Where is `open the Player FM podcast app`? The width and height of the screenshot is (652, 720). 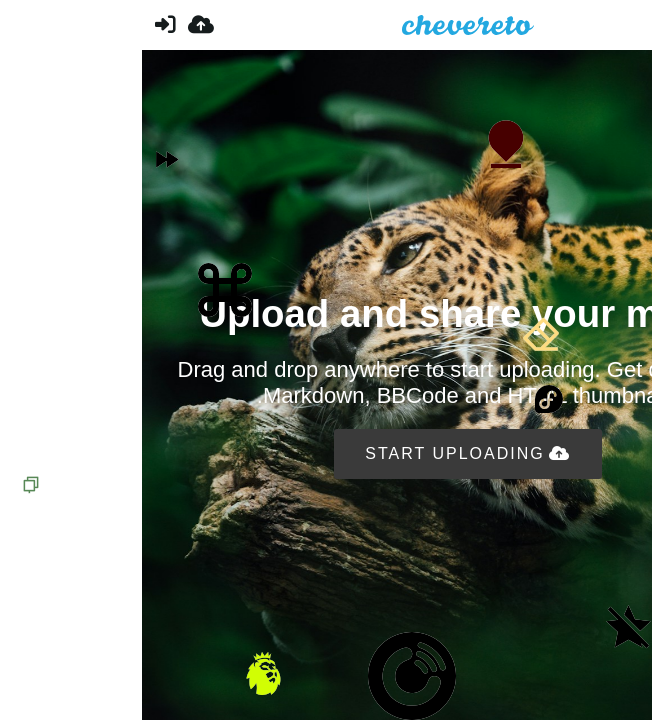 open the Player FM podcast app is located at coordinates (412, 676).